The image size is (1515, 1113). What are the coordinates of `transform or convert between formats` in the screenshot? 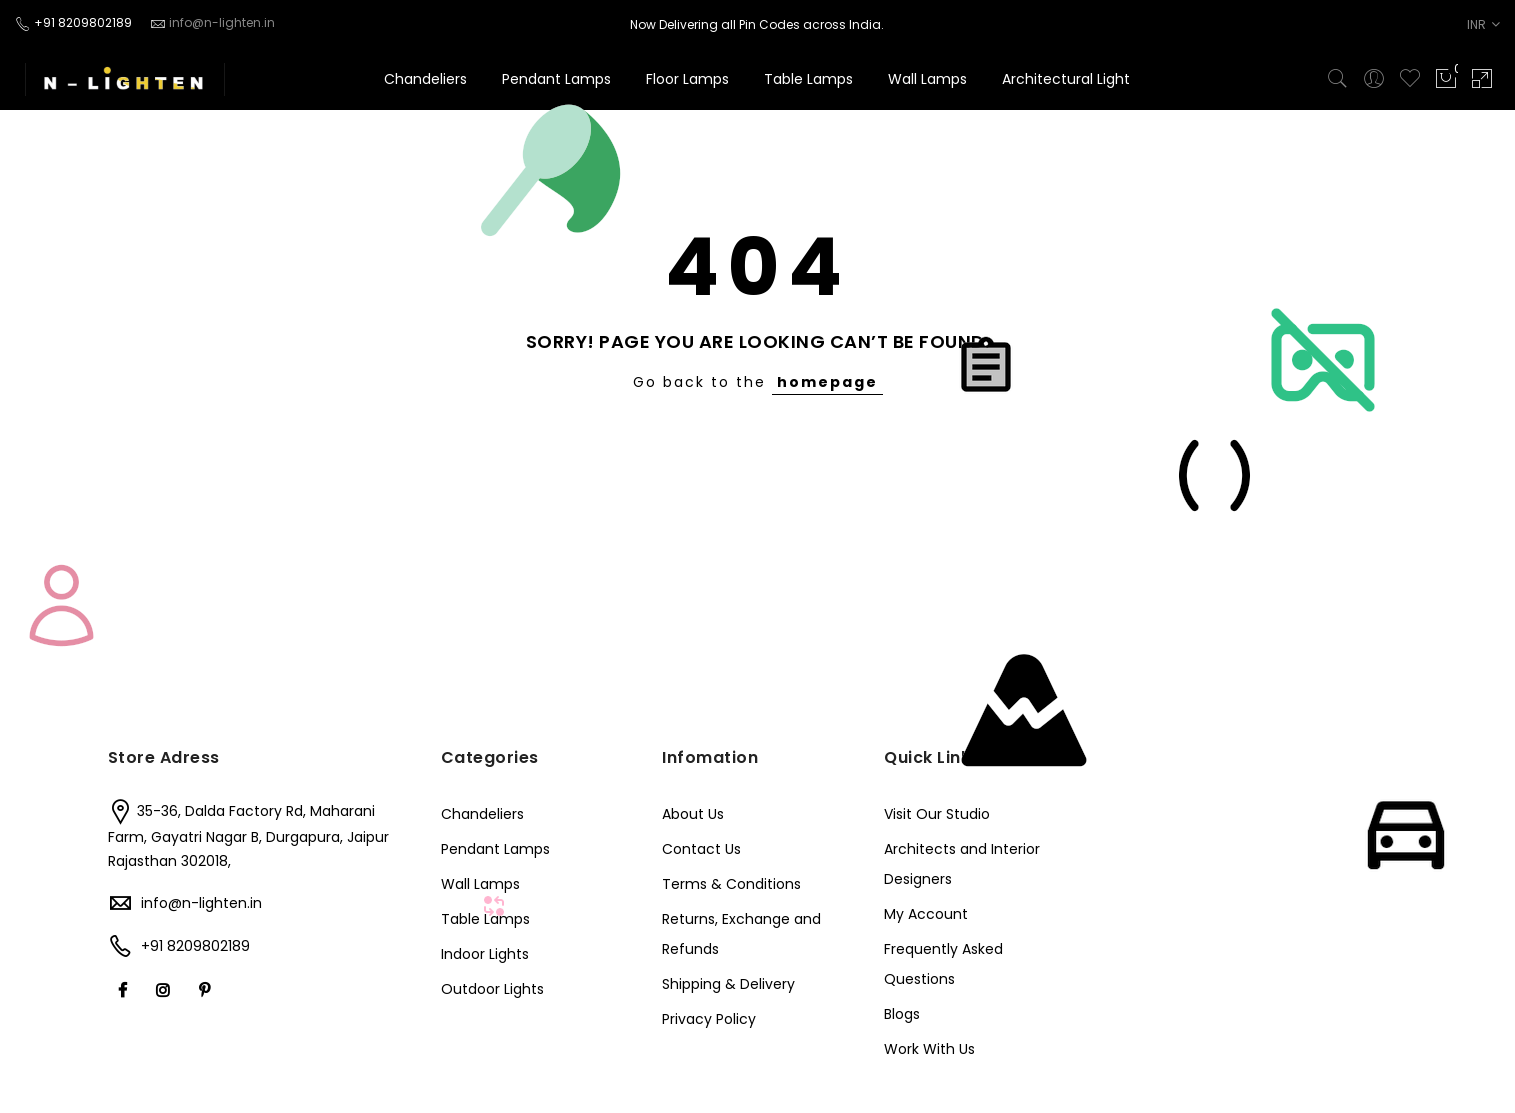 It's located at (494, 906).